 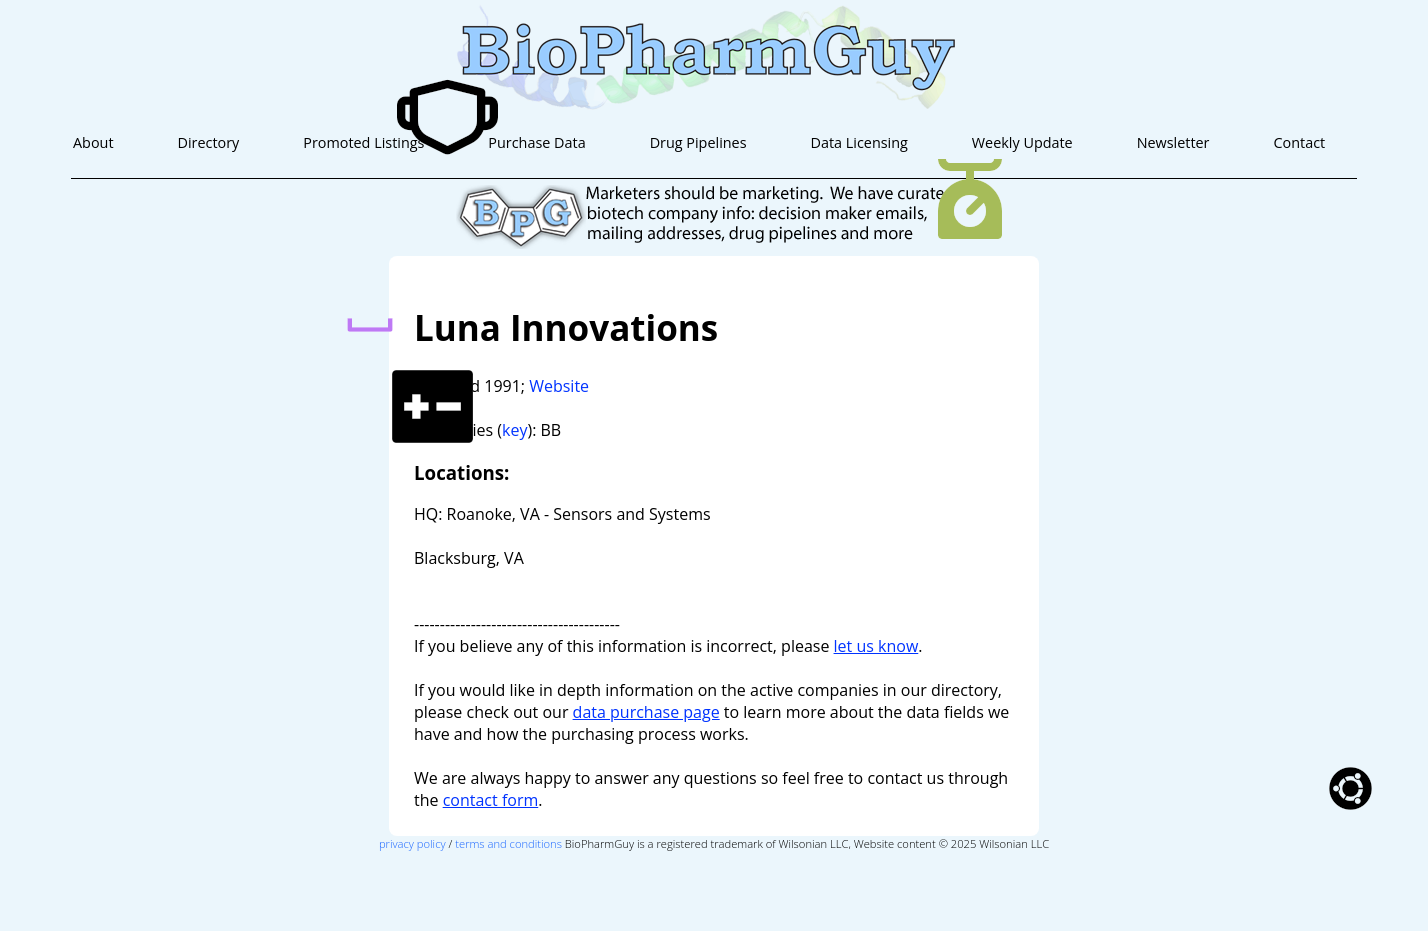 What do you see at coordinates (370, 325) in the screenshot?
I see `insert a space character in text` at bounding box center [370, 325].